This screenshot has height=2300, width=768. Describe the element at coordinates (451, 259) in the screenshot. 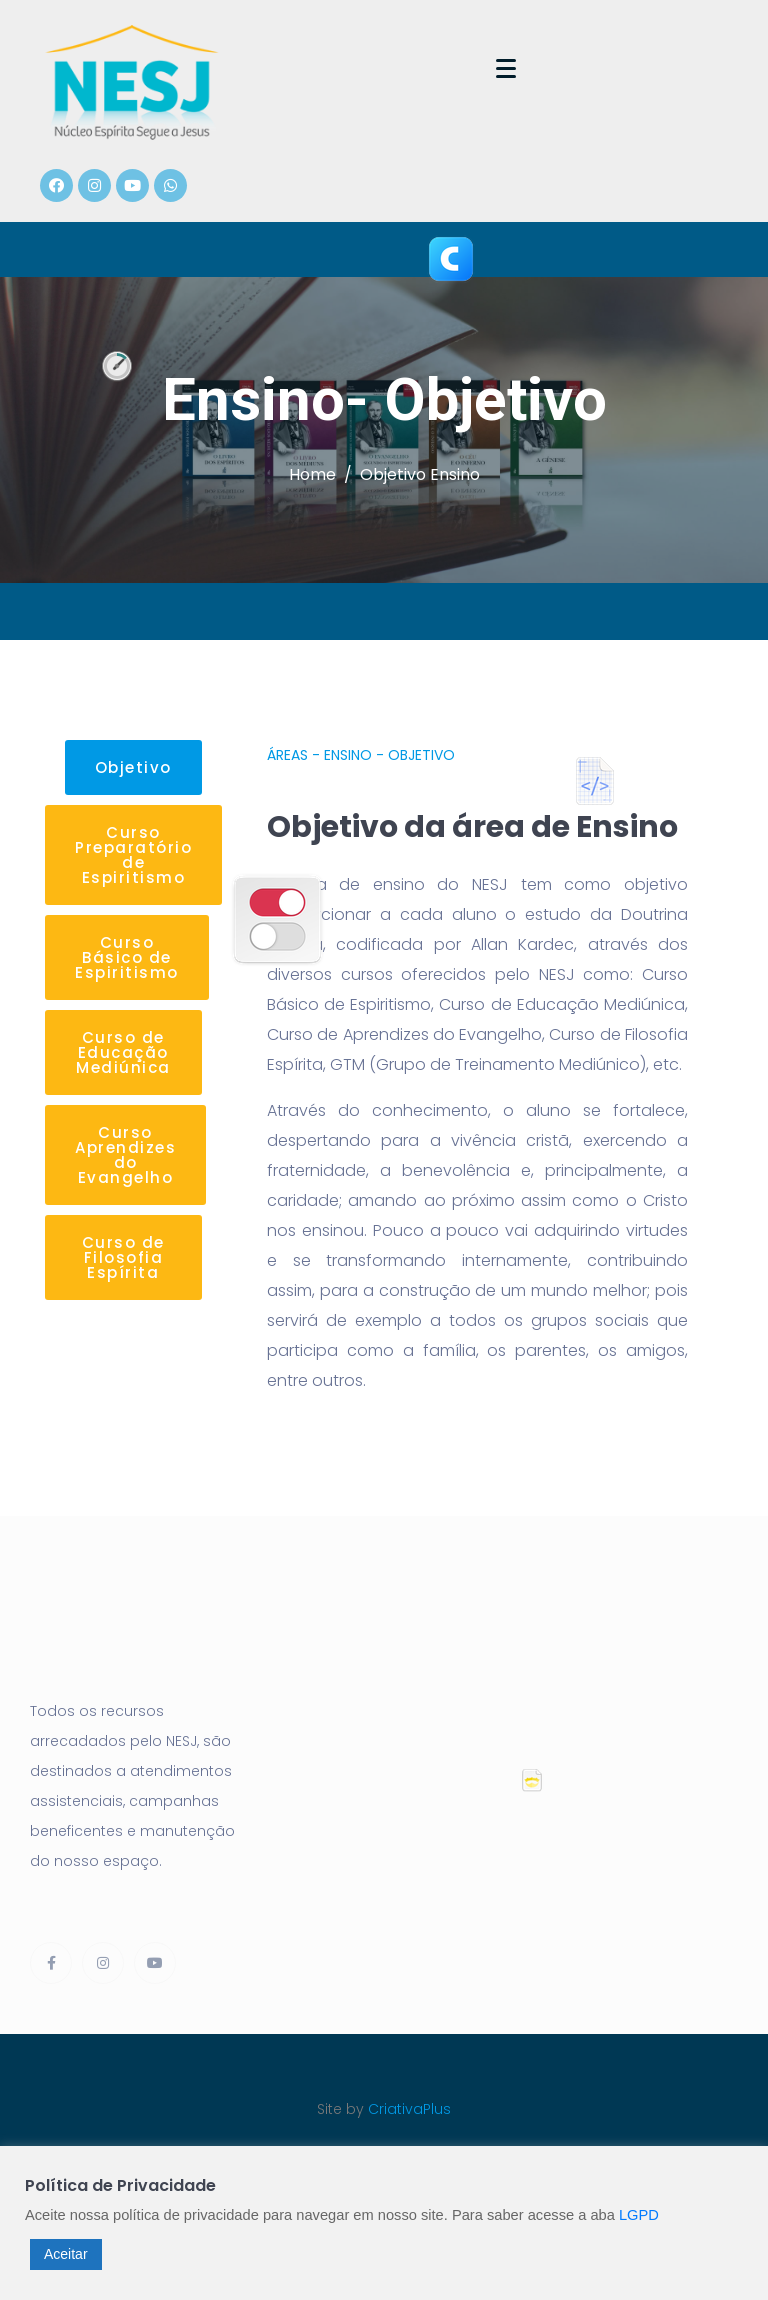

I see `open the Cura 3D printing slicer application` at that location.